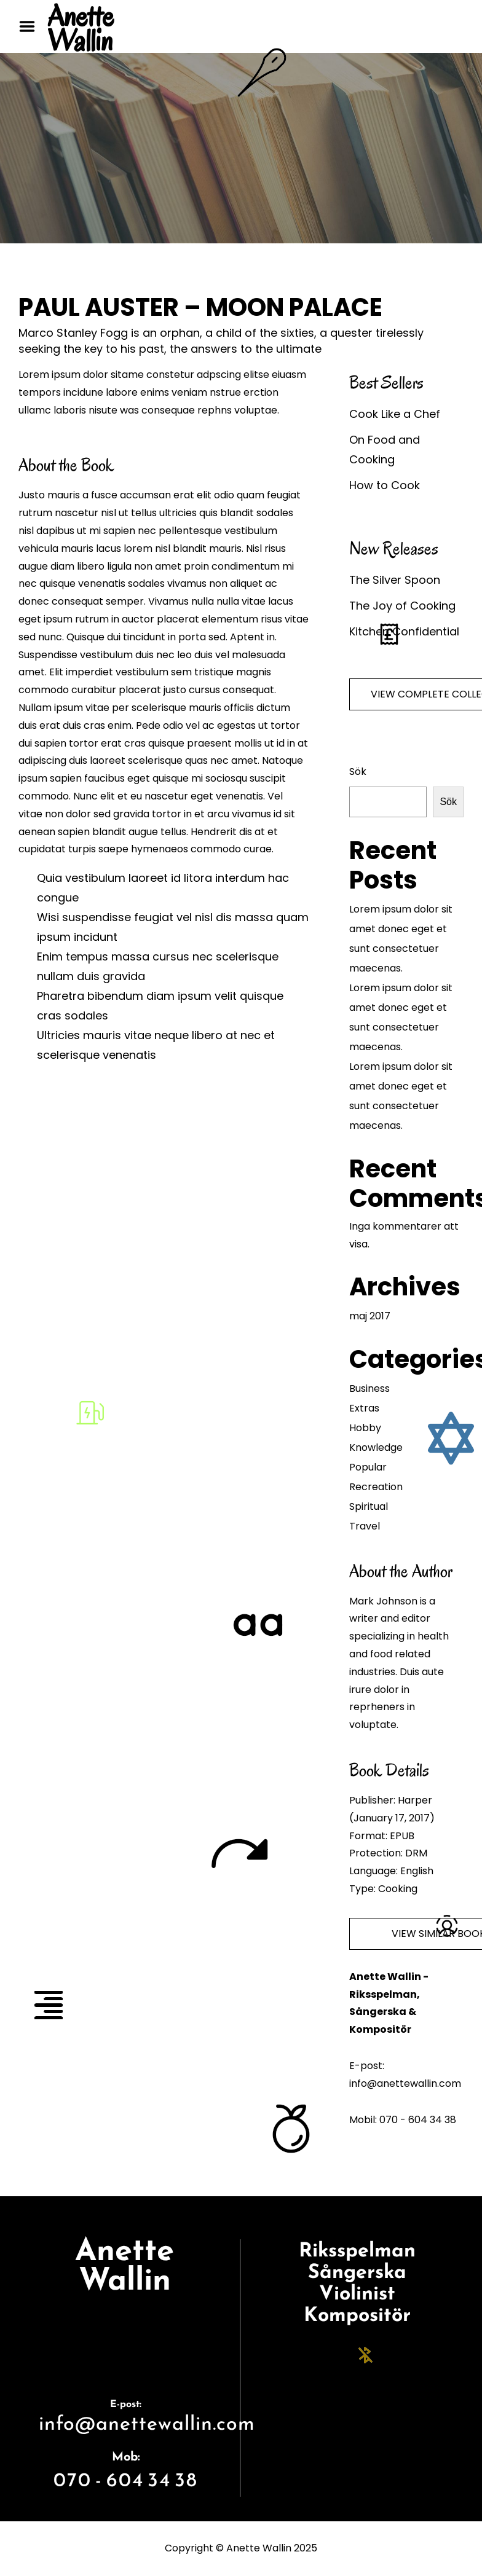  What do you see at coordinates (239, 1852) in the screenshot?
I see `redo last action` at bounding box center [239, 1852].